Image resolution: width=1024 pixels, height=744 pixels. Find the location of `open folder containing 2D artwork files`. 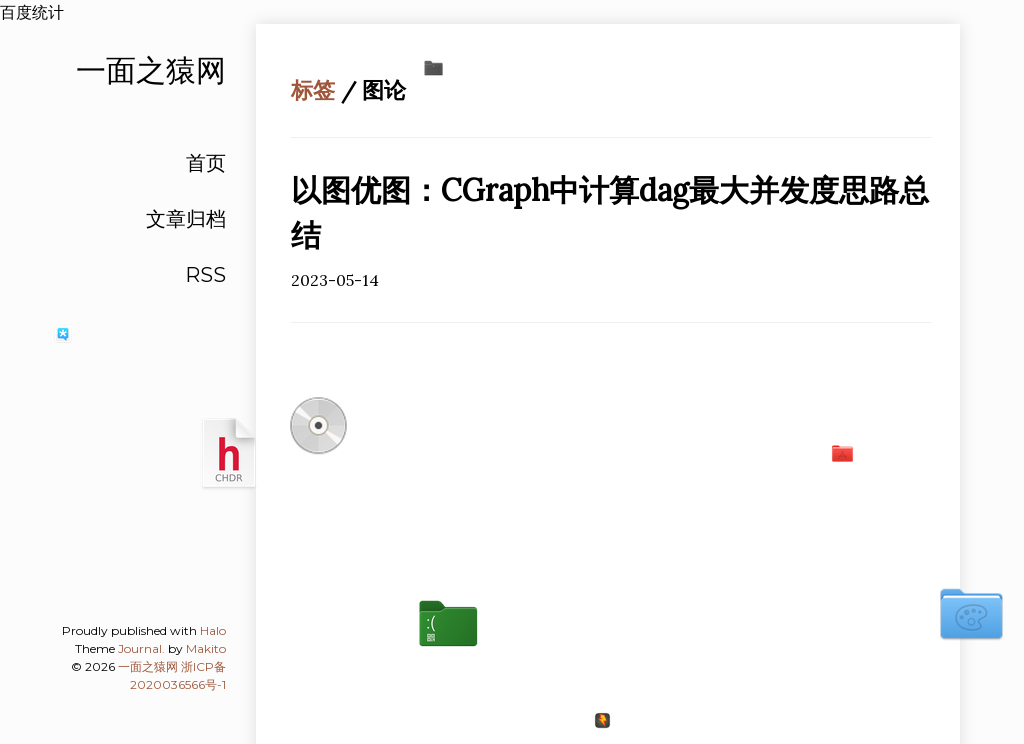

open folder containing 2D artwork files is located at coordinates (971, 613).